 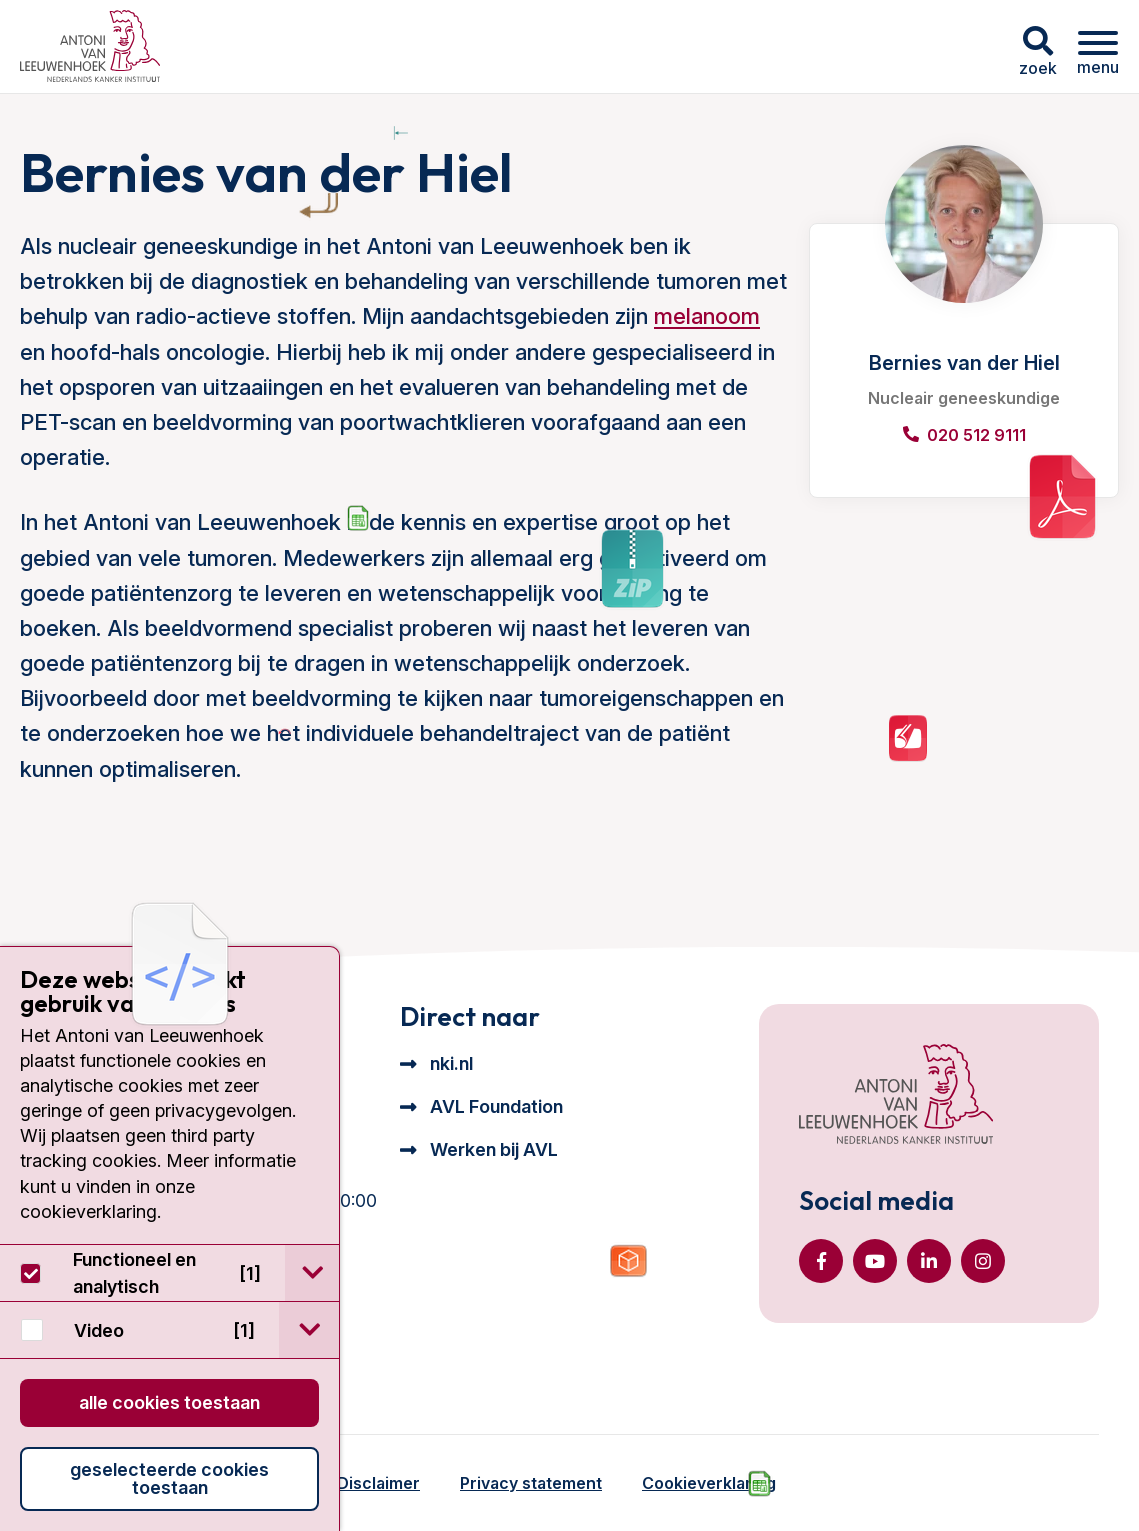 What do you see at coordinates (318, 203) in the screenshot?
I see `reply to all recipients of an email` at bounding box center [318, 203].